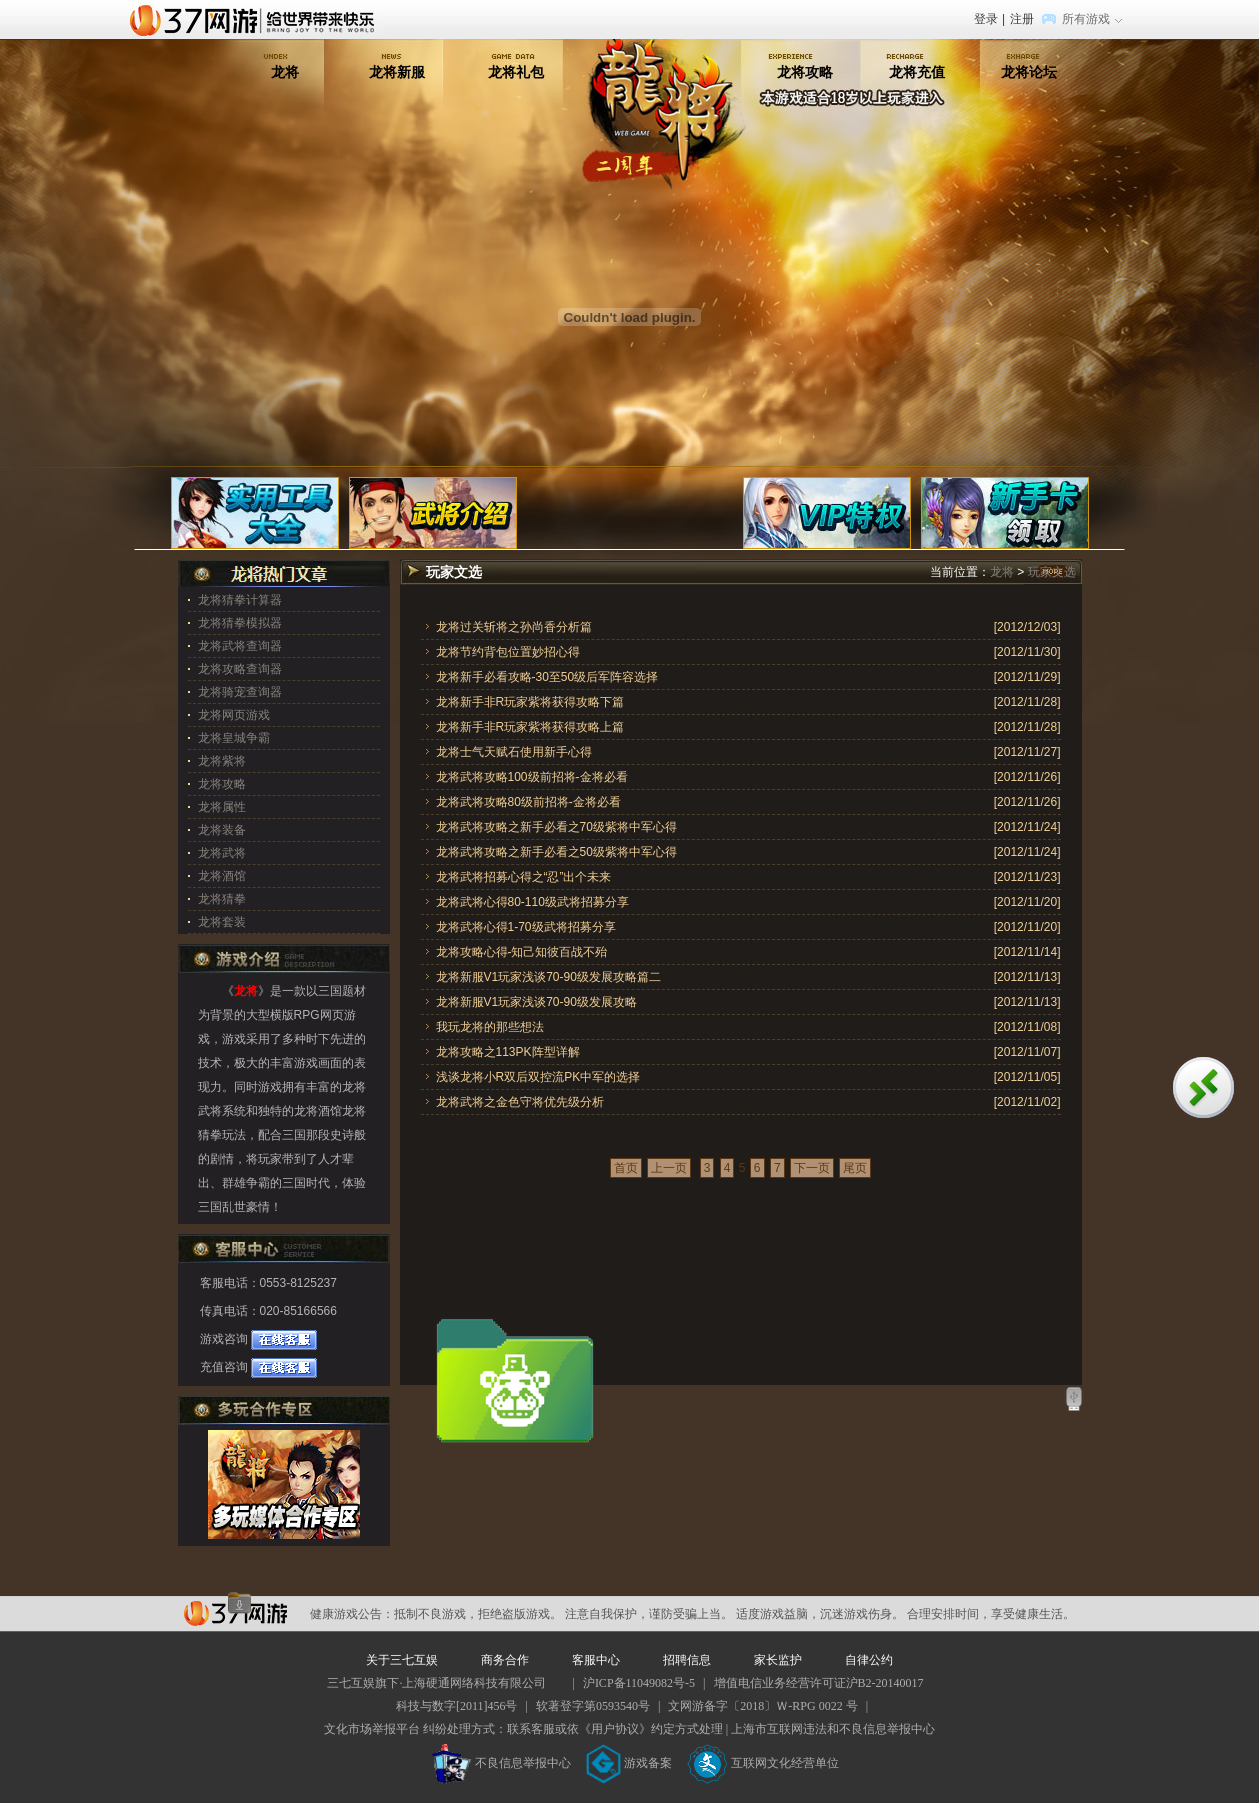 The image size is (1259, 1803). Describe the element at coordinates (515, 1385) in the screenshot. I see `open your Game Jolt games folder` at that location.